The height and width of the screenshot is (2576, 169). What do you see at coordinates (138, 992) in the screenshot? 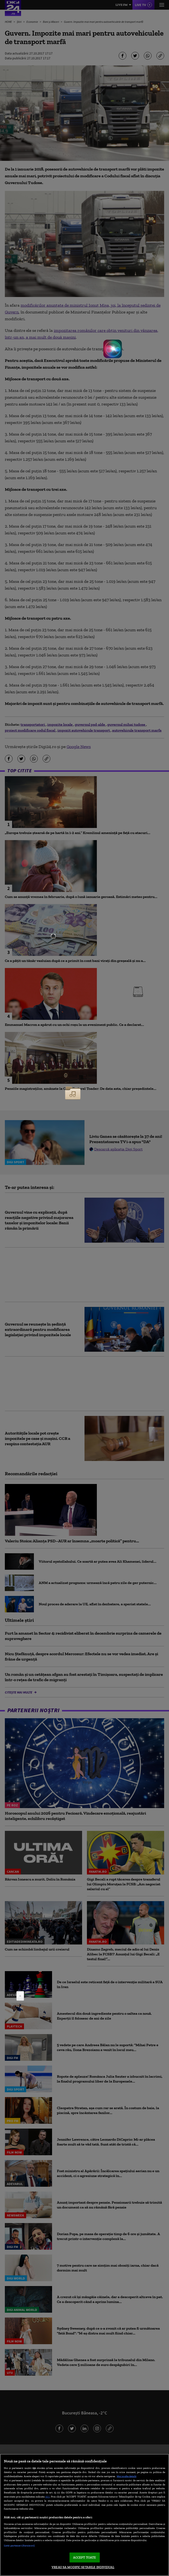
I see `access internal hard drive storage` at bounding box center [138, 992].